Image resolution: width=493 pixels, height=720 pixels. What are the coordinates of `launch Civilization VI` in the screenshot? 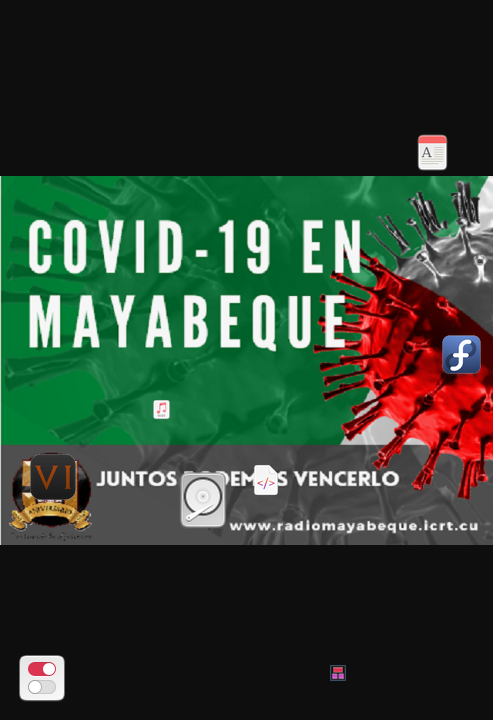 It's located at (53, 477).